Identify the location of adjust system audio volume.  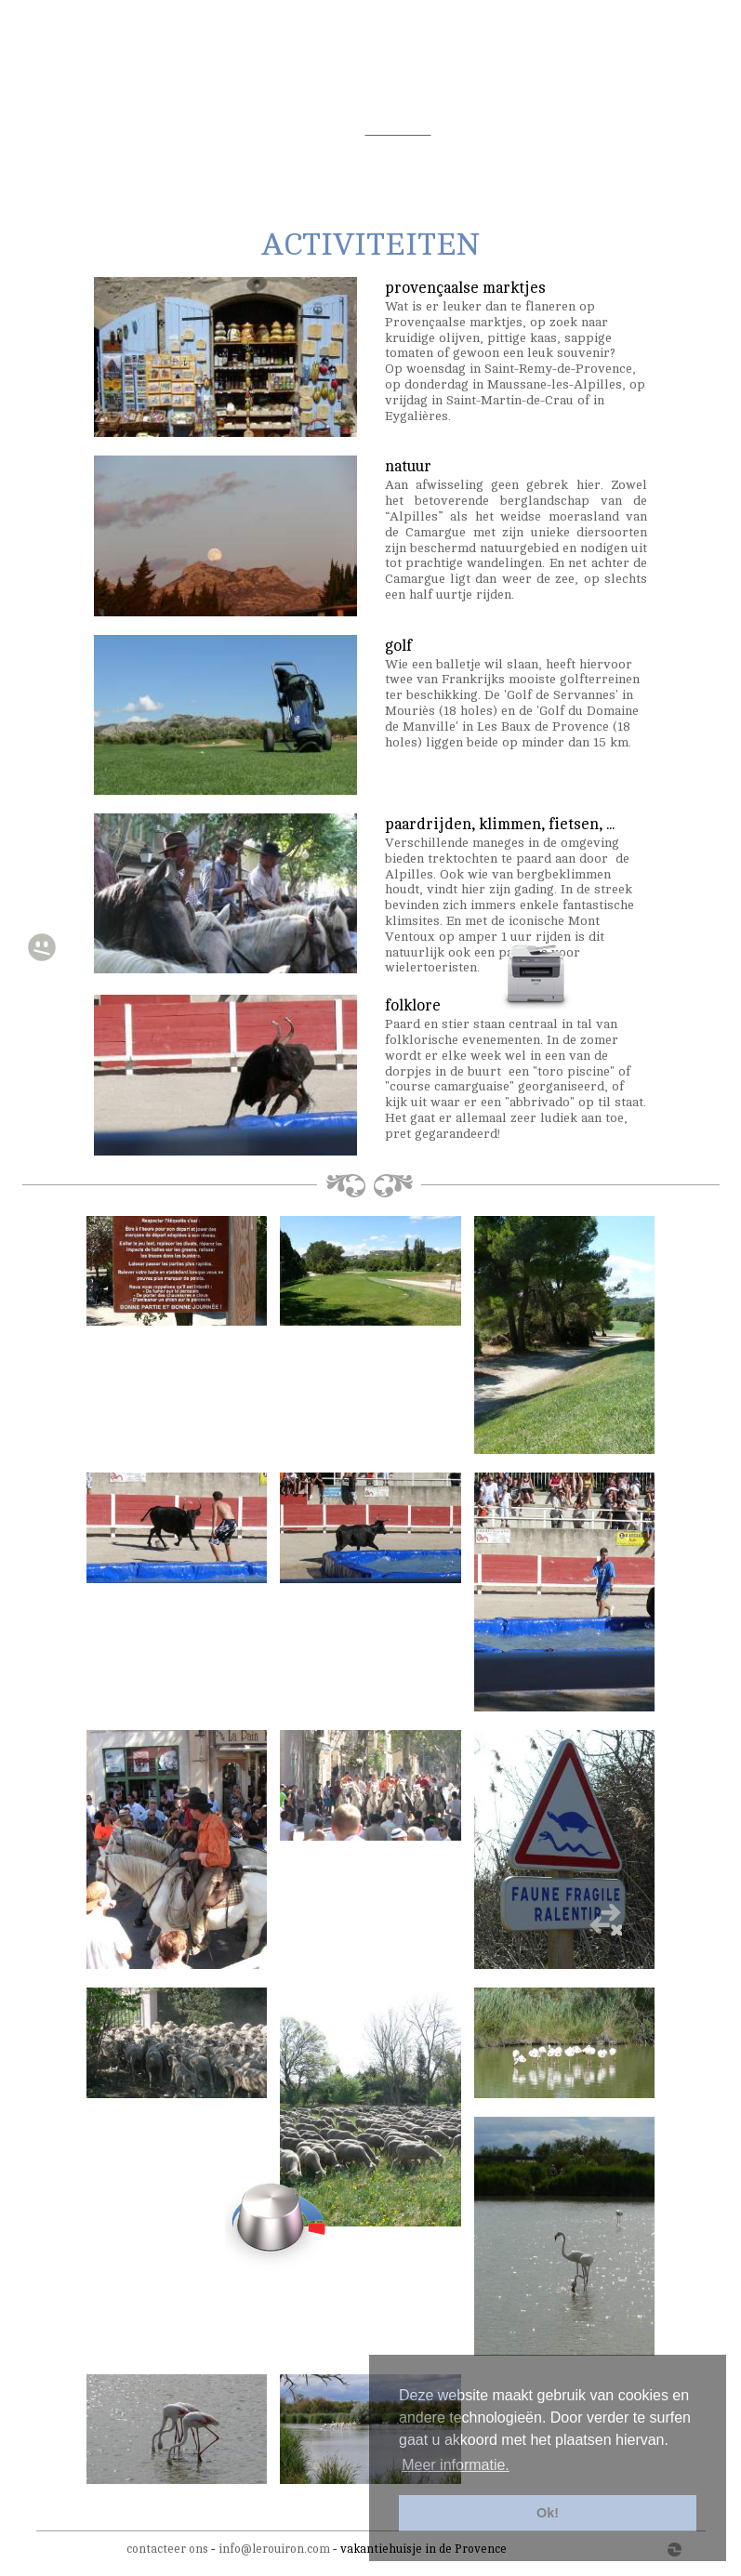
(277, 2218).